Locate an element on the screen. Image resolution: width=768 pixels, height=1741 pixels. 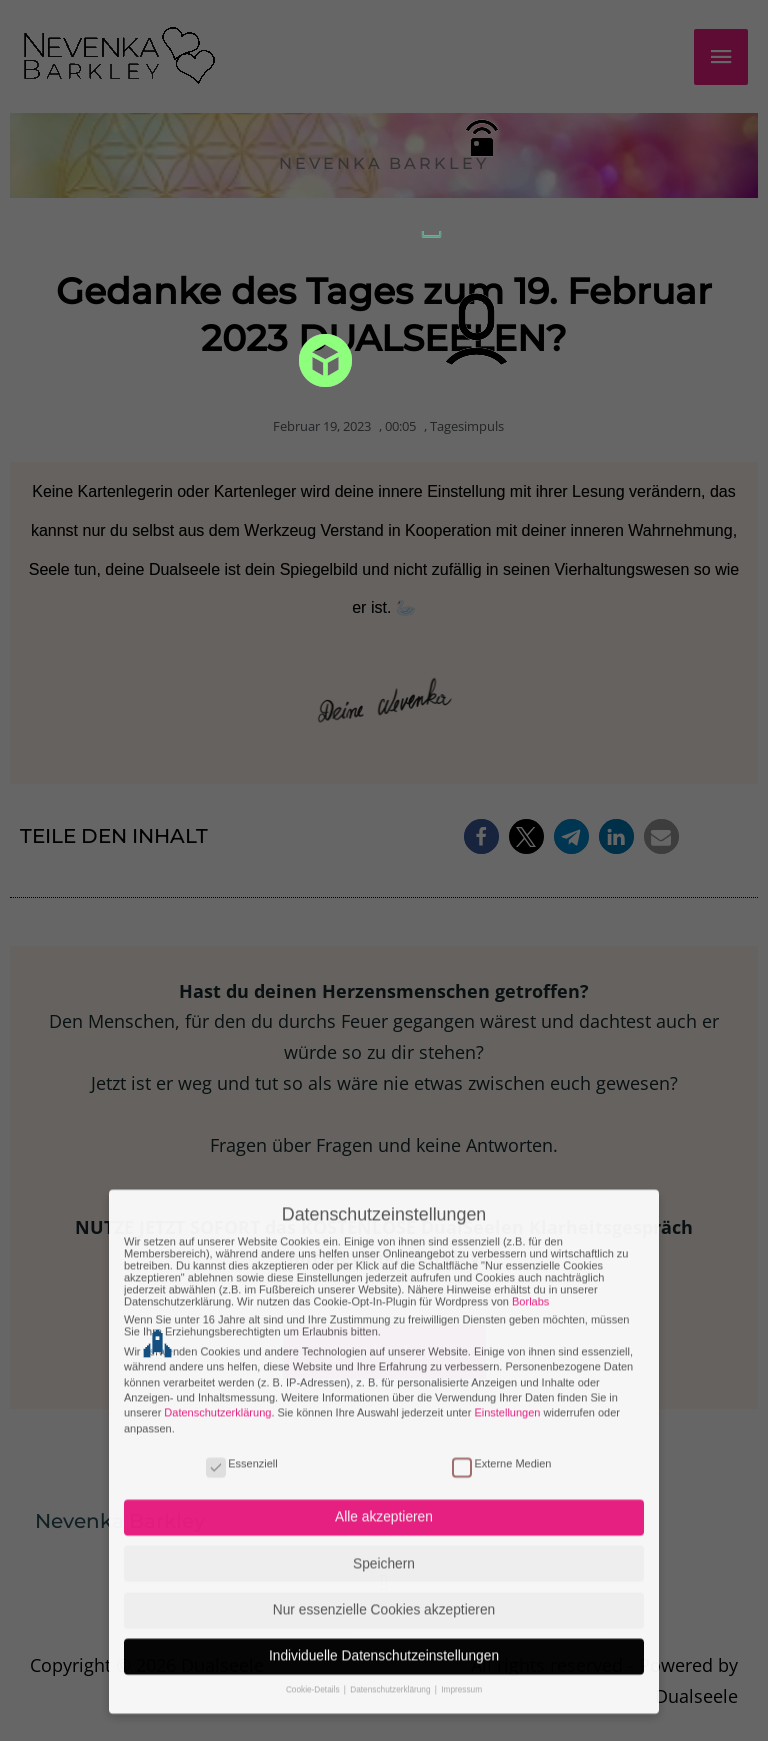
open sketchfab to view 3d models is located at coordinates (325, 360).